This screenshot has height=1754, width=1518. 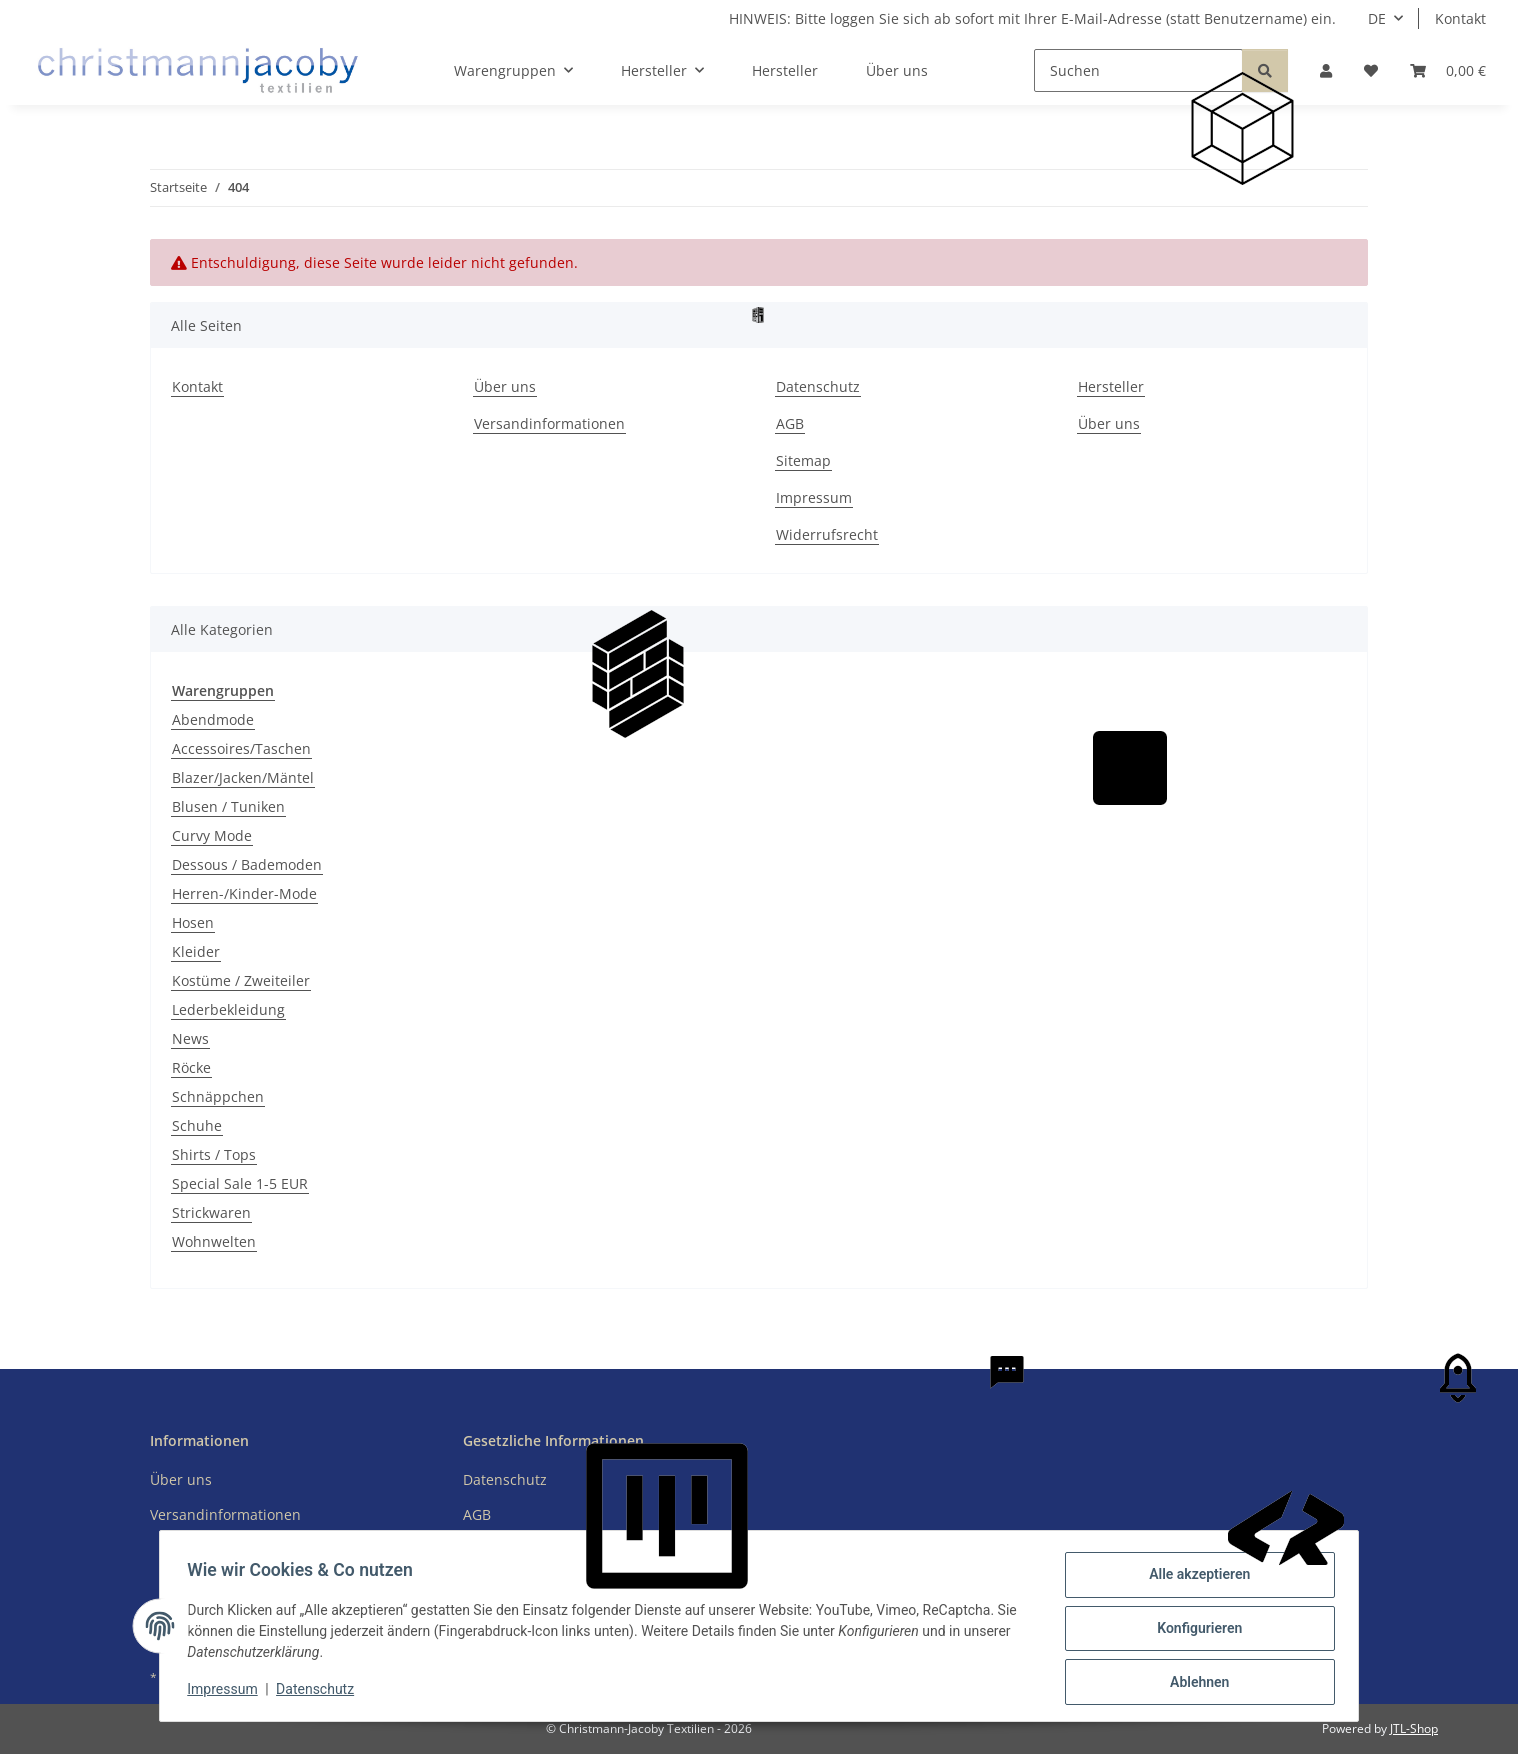 What do you see at coordinates (1242, 128) in the screenshot?
I see `open Apache NetBeans IDE` at bounding box center [1242, 128].